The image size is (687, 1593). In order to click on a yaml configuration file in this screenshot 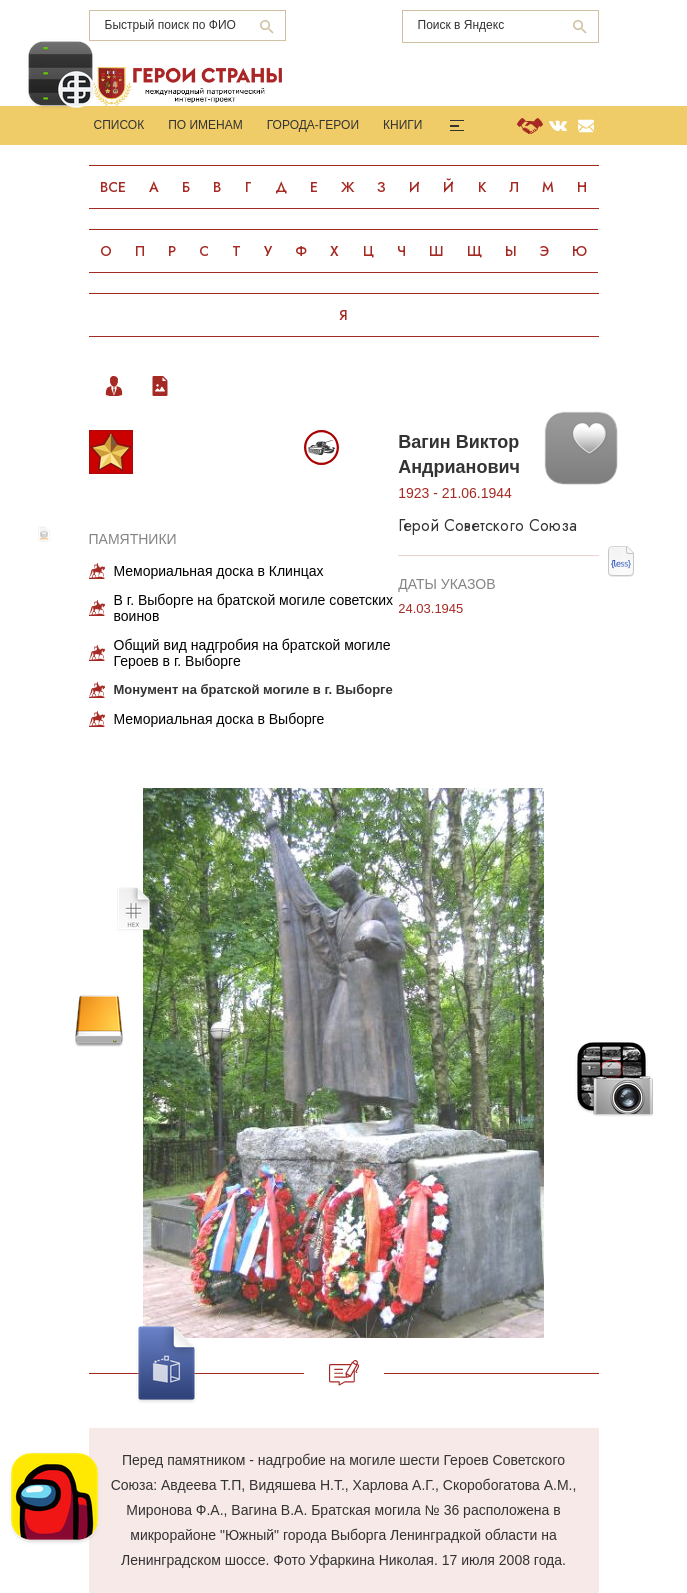, I will do `click(44, 534)`.